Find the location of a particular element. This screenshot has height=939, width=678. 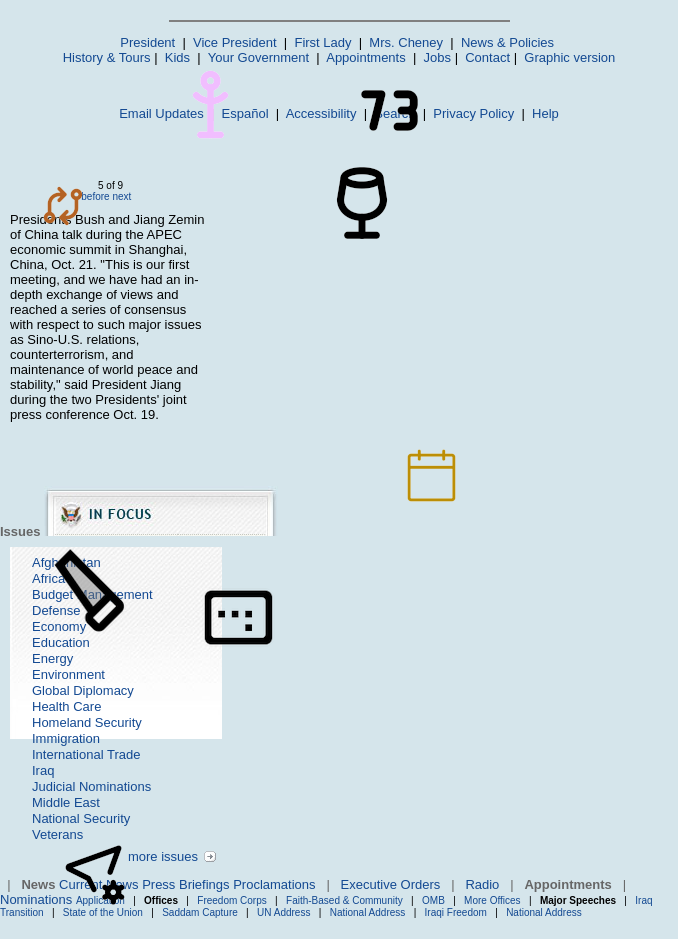

view calendar is located at coordinates (431, 477).